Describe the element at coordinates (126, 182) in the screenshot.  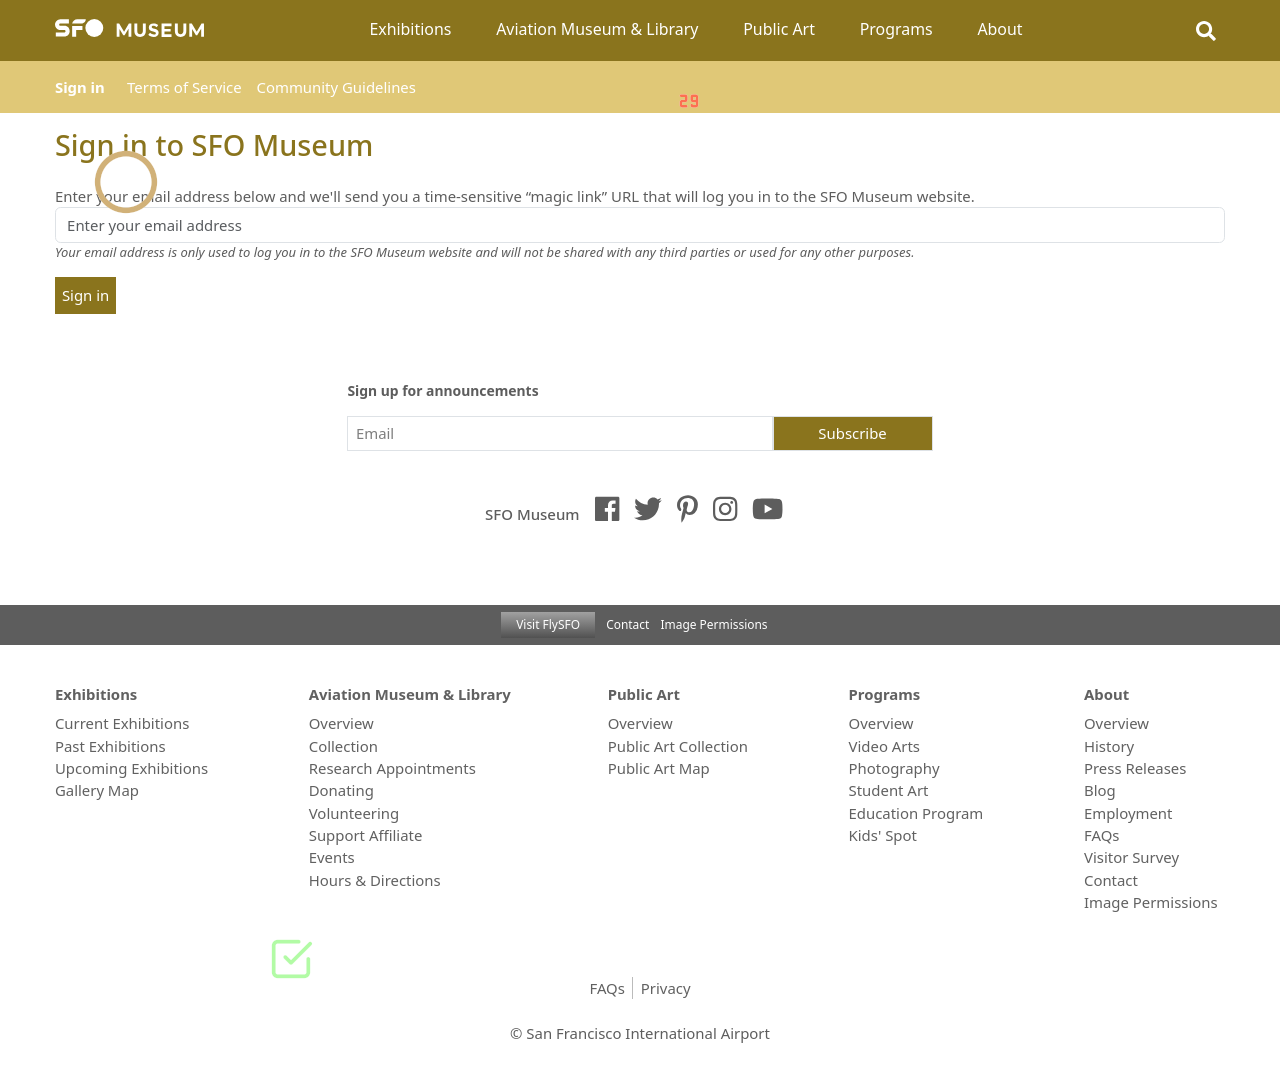
I see `unselected option in a radio button group` at that location.